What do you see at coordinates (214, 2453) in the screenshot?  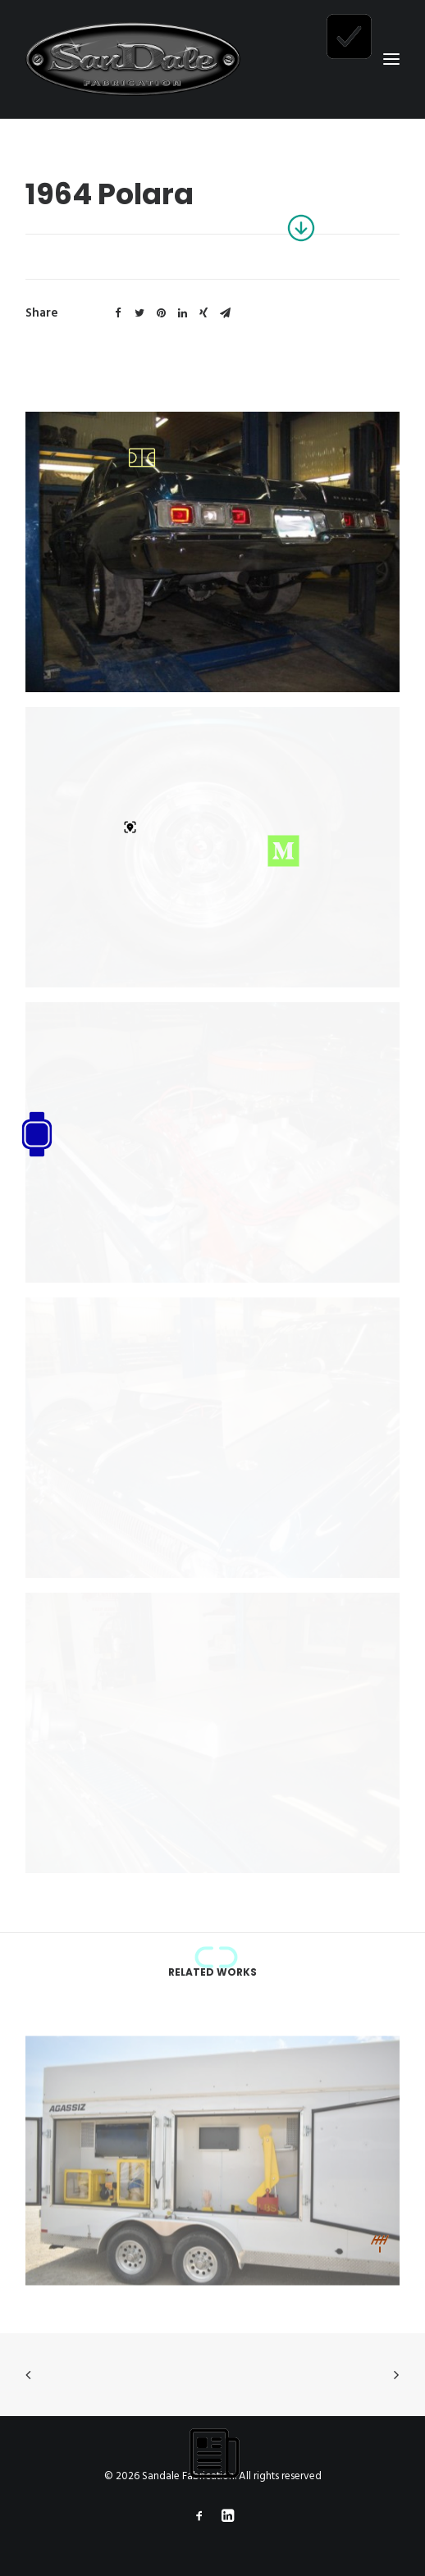 I see `view news or articles` at bounding box center [214, 2453].